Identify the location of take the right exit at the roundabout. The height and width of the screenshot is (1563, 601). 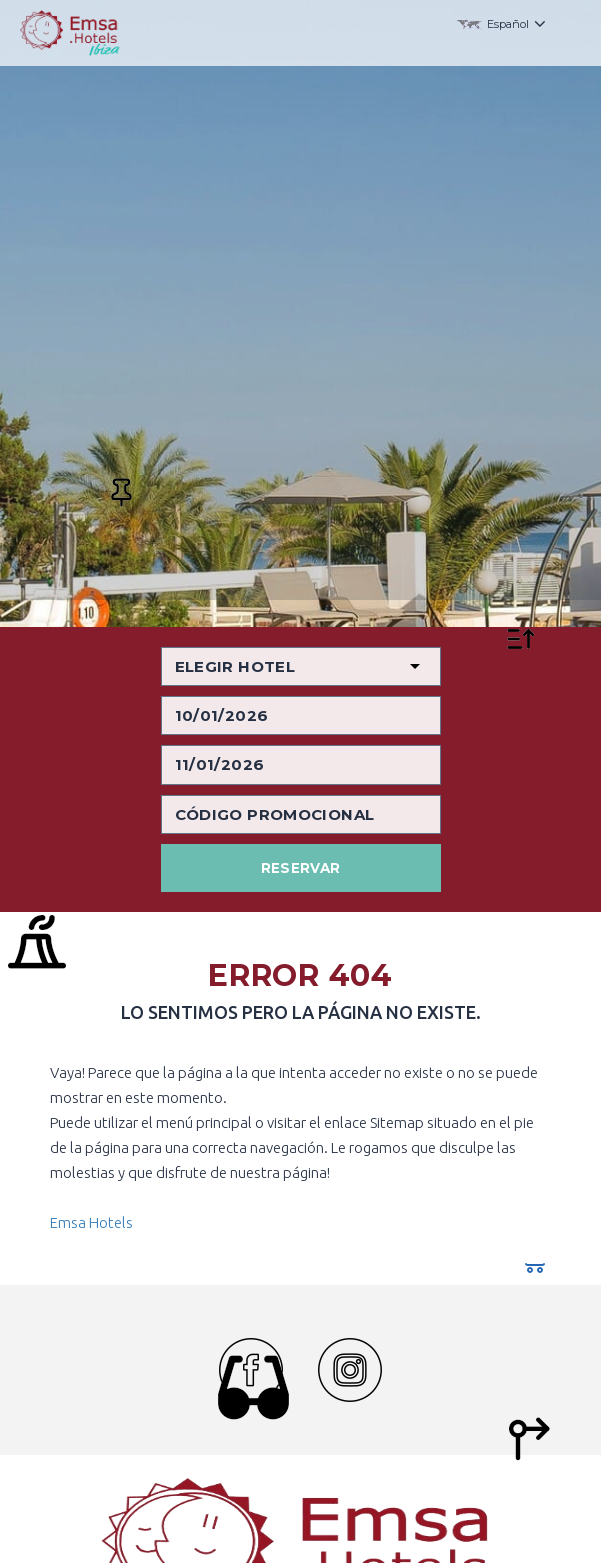
(527, 1440).